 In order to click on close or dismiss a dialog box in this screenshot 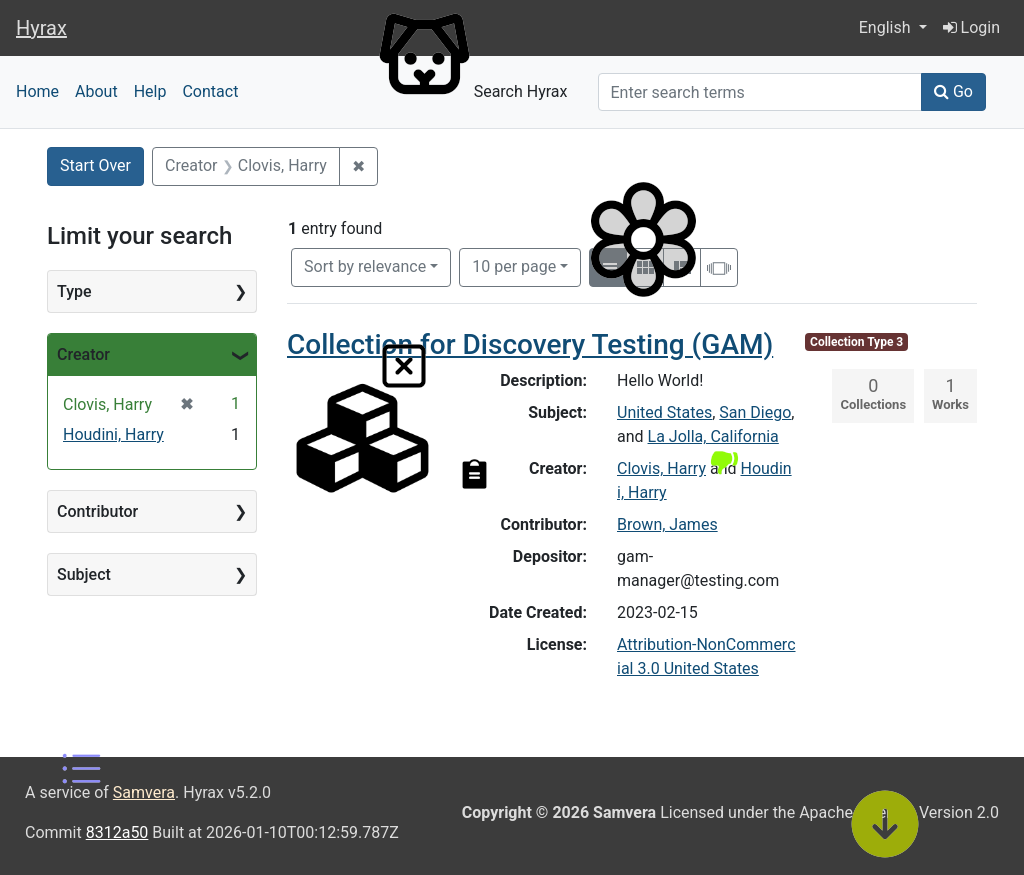, I will do `click(404, 366)`.